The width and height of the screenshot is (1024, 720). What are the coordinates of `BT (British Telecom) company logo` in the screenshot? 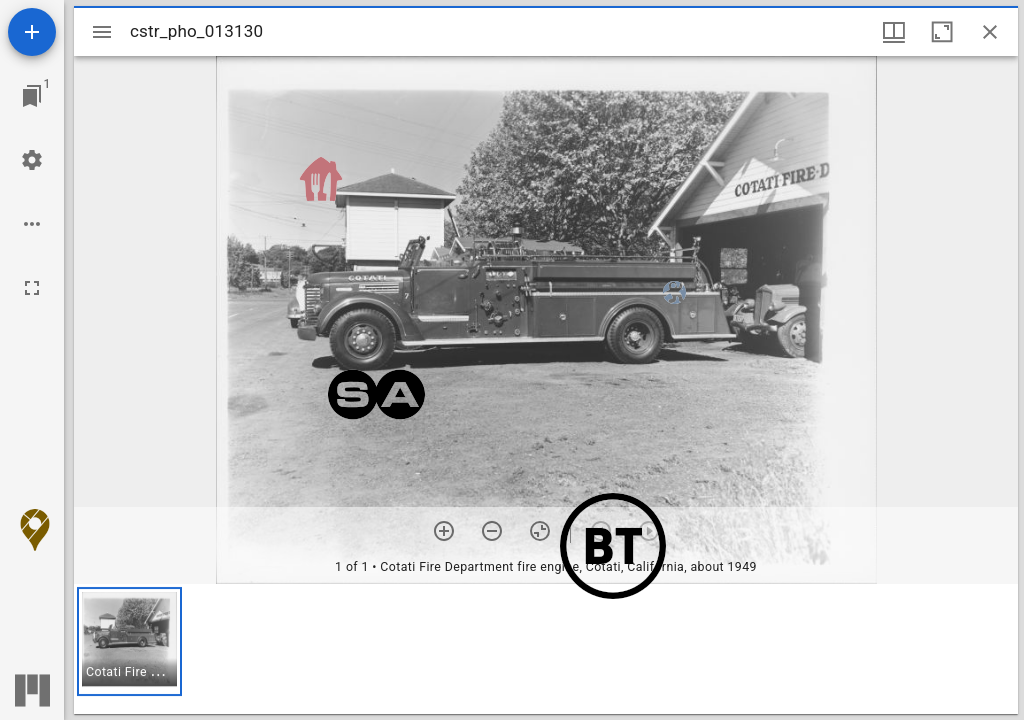 It's located at (613, 546).